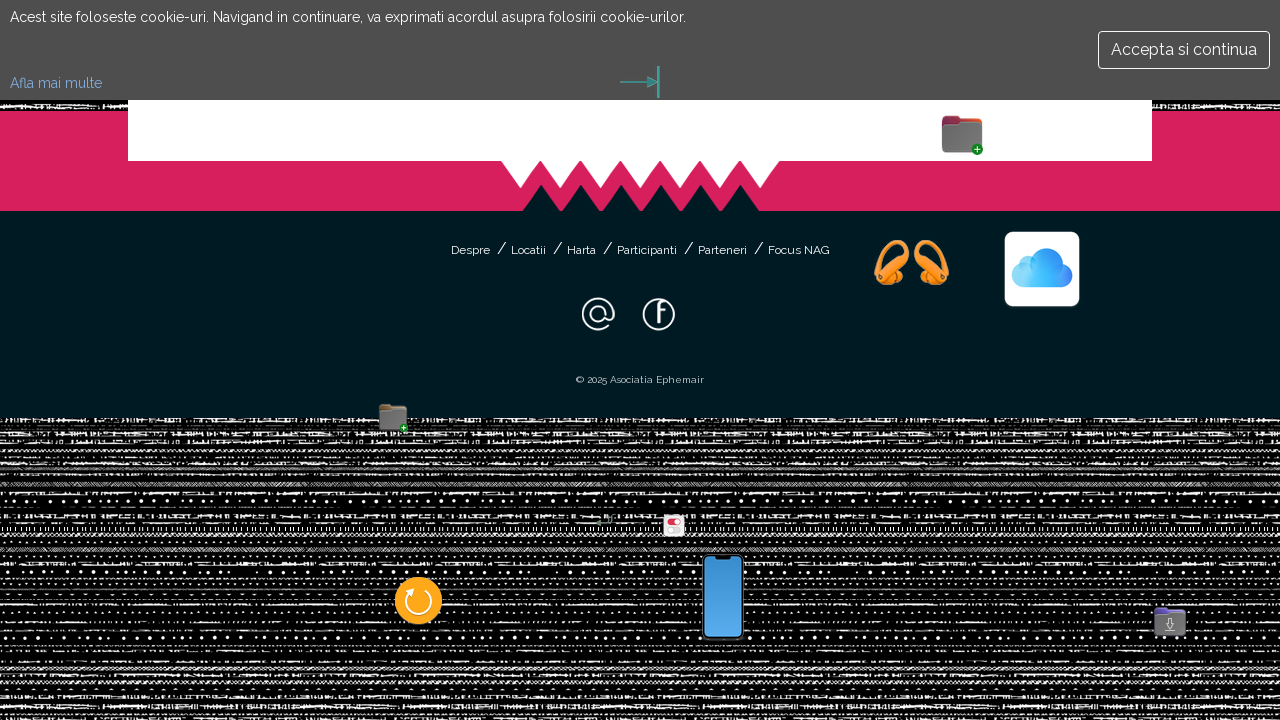 This screenshot has width=1280, height=720. I want to click on create a new folder, so click(393, 417).